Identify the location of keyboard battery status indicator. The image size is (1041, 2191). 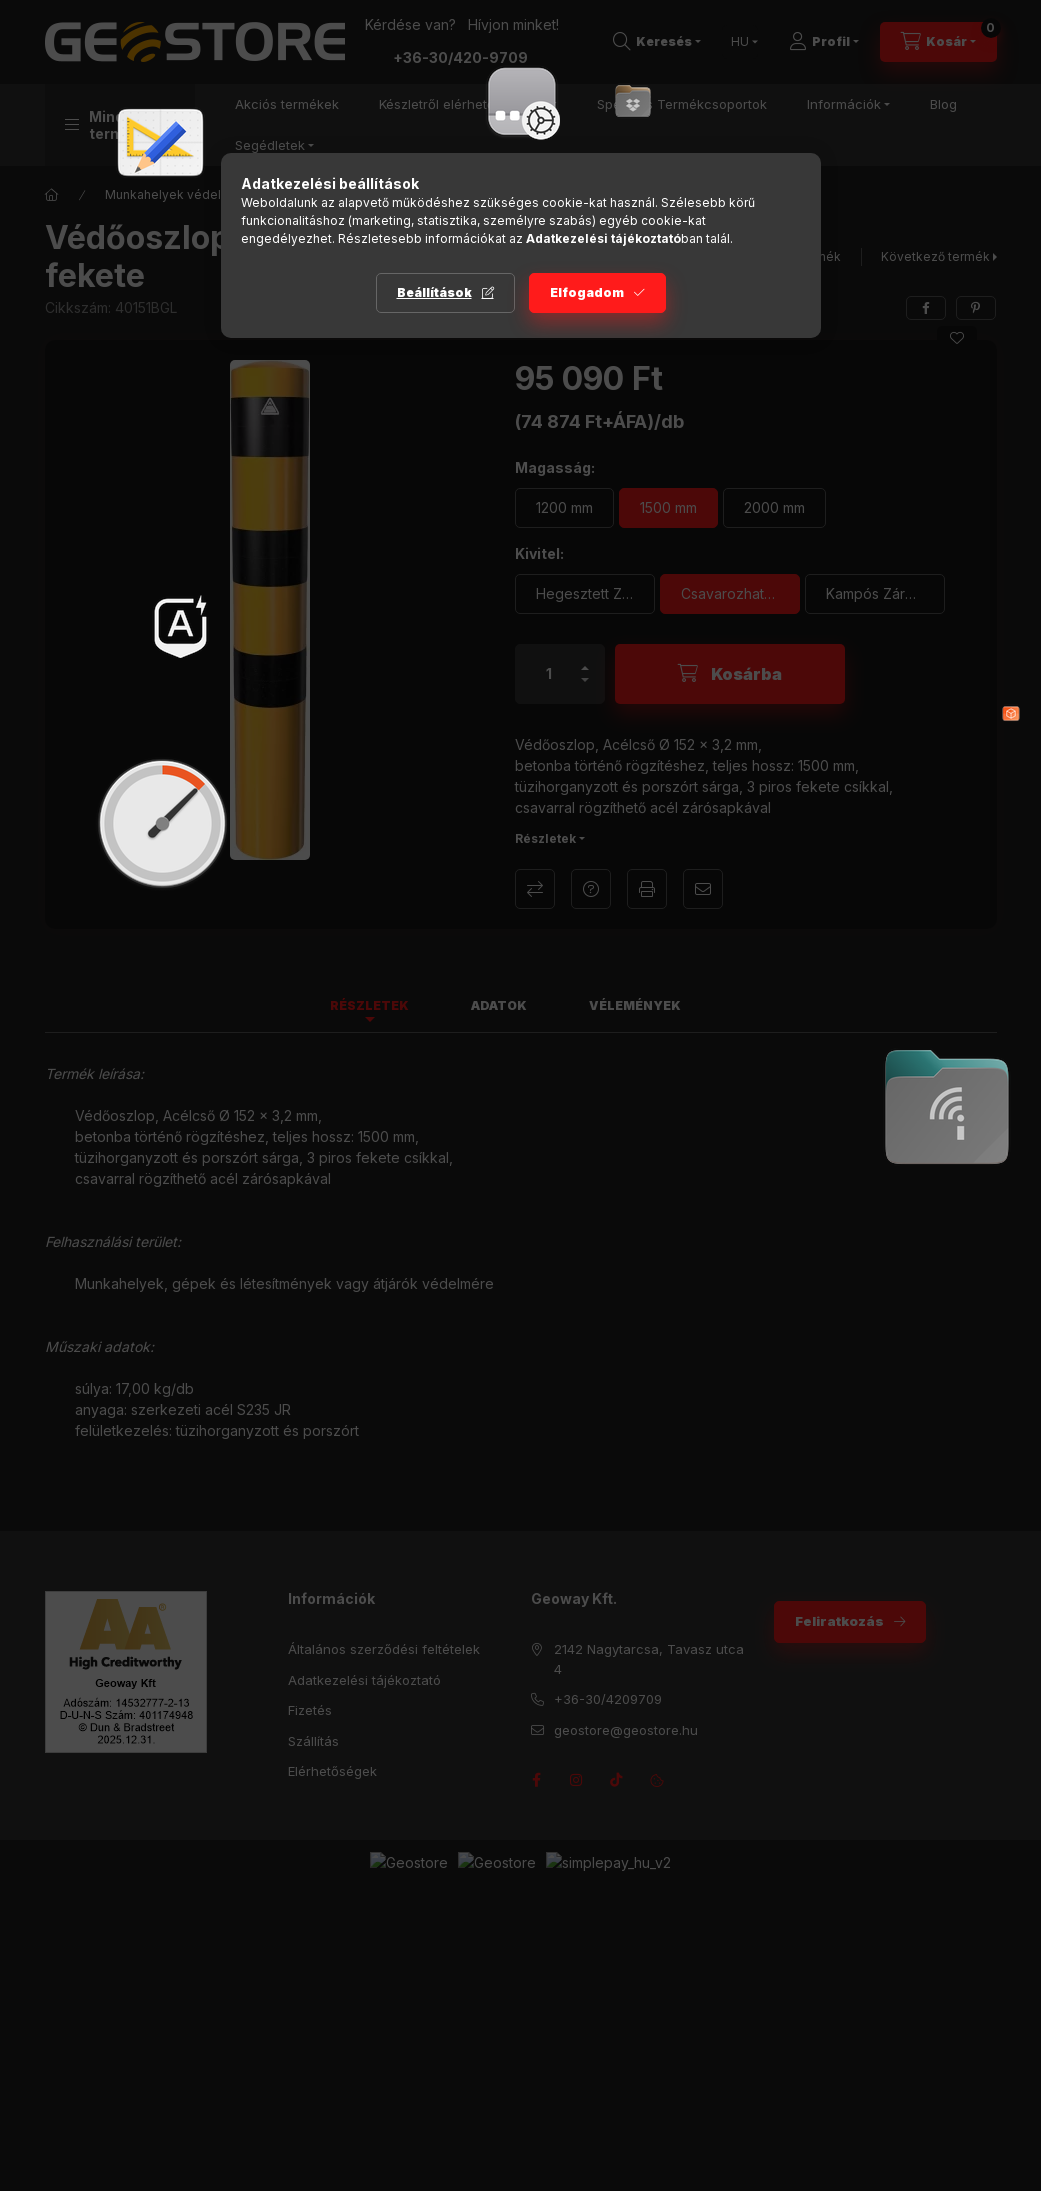
(180, 626).